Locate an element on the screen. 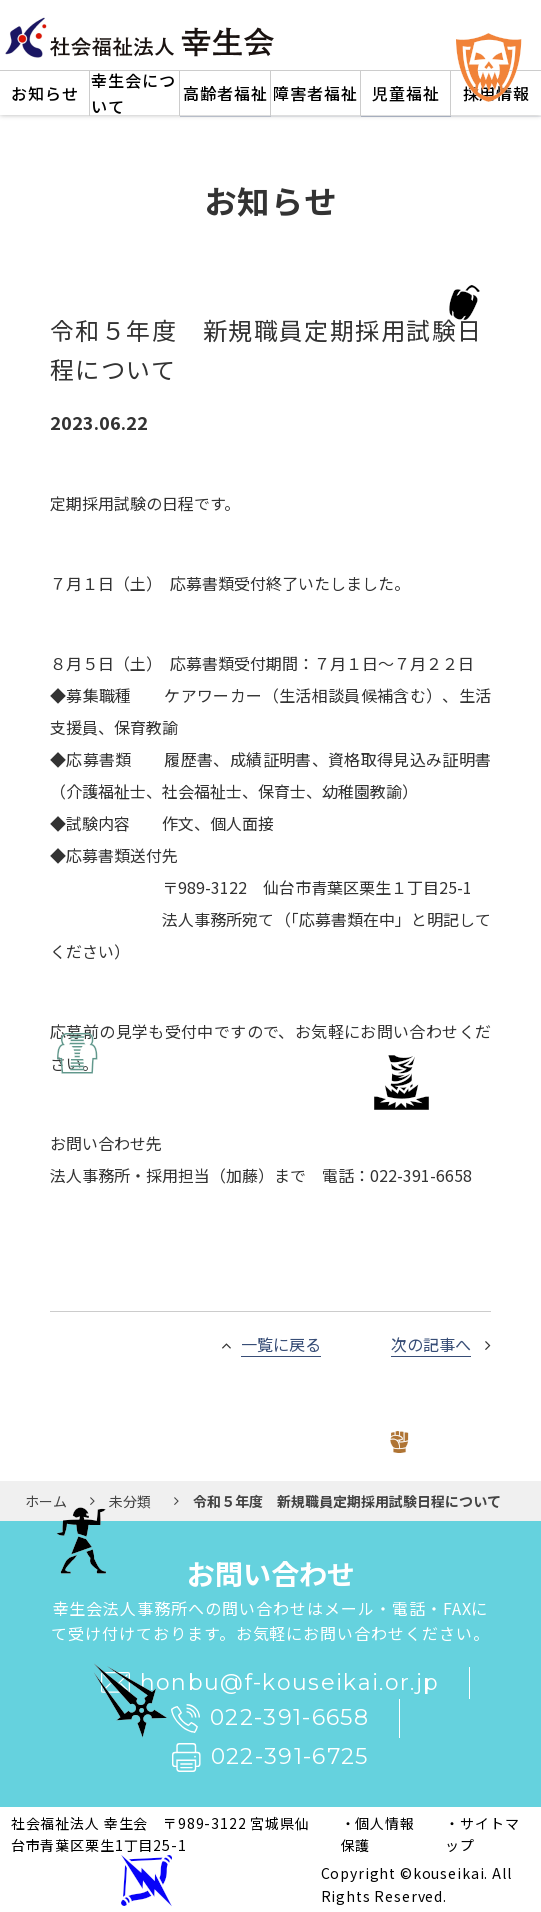 The width and height of the screenshot is (541, 1912). indicates a security threat or danger warning is located at coordinates (488, 67).